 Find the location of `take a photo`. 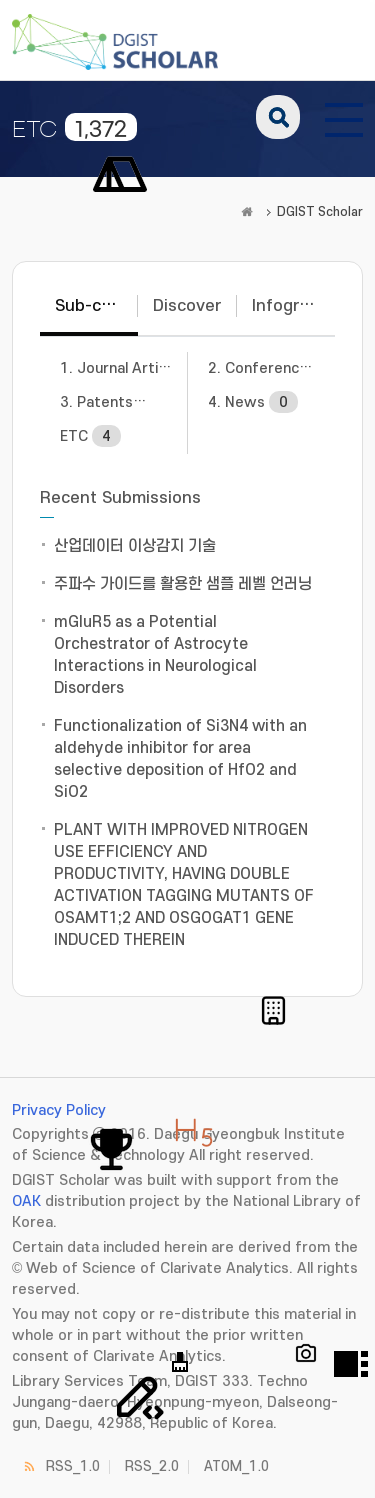

take a photo is located at coordinates (306, 1354).